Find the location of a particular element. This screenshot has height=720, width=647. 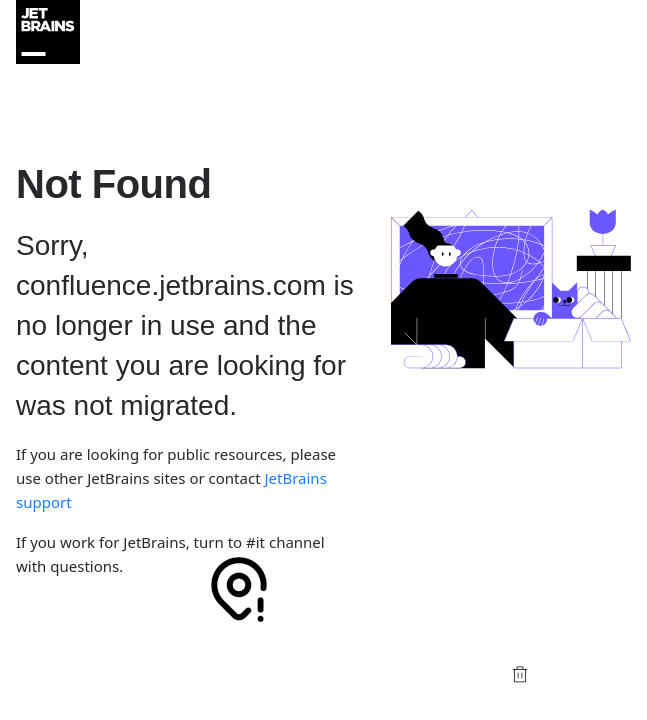

delete selected item is located at coordinates (520, 675).